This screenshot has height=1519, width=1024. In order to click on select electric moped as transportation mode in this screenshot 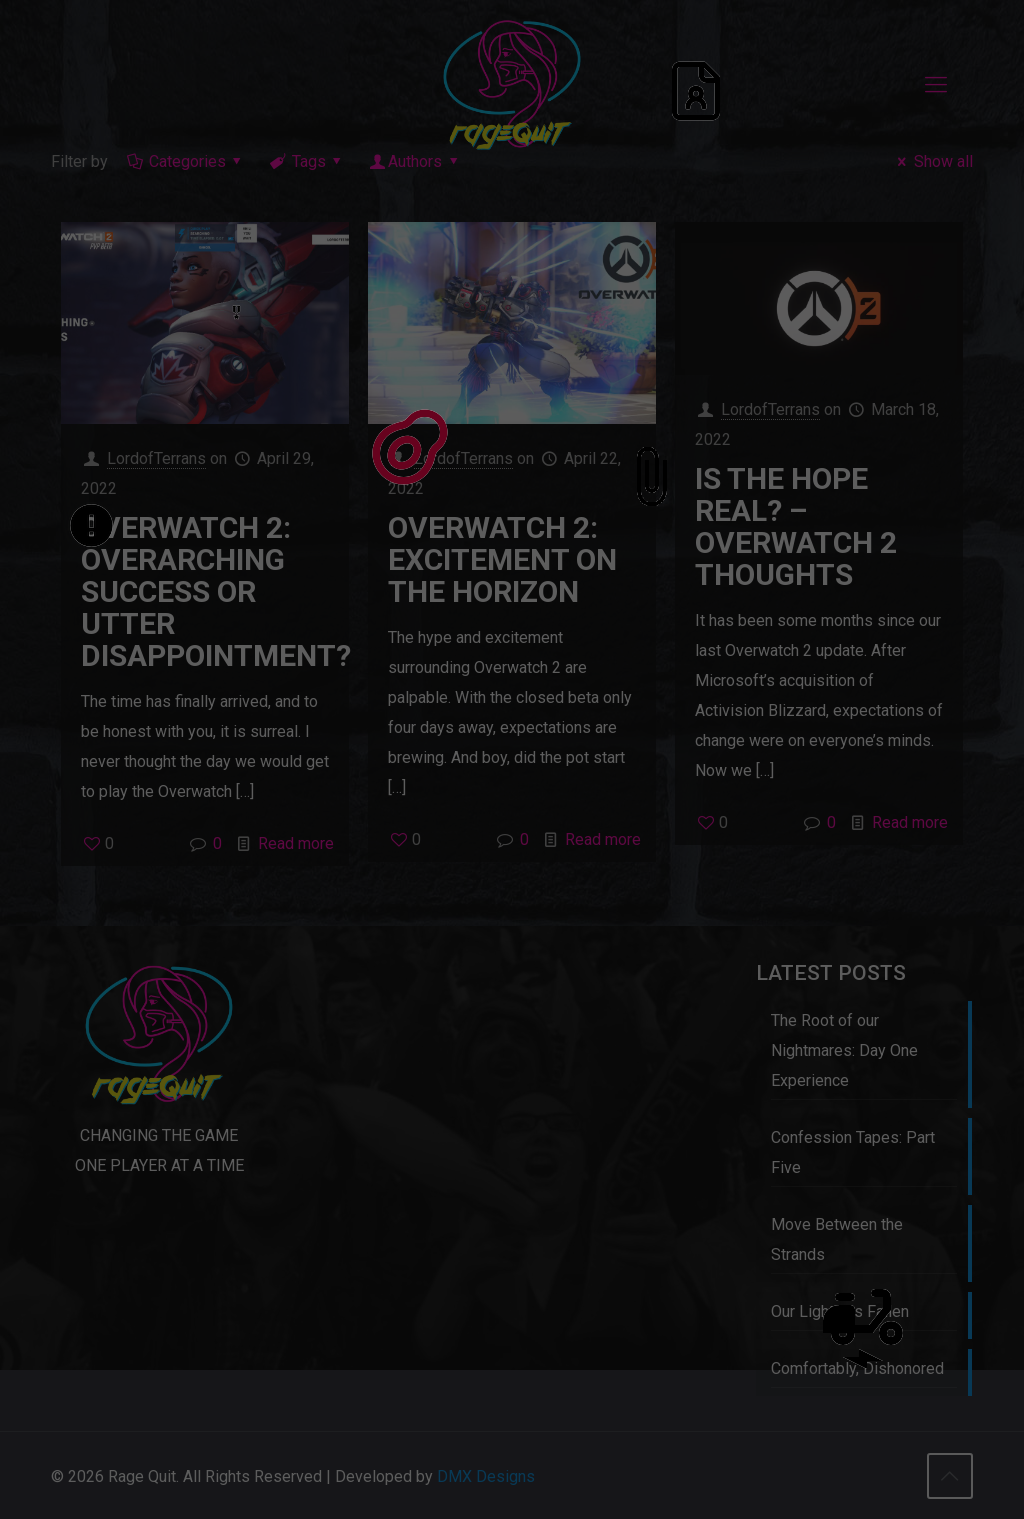, I will do `click(863, 1325)`.